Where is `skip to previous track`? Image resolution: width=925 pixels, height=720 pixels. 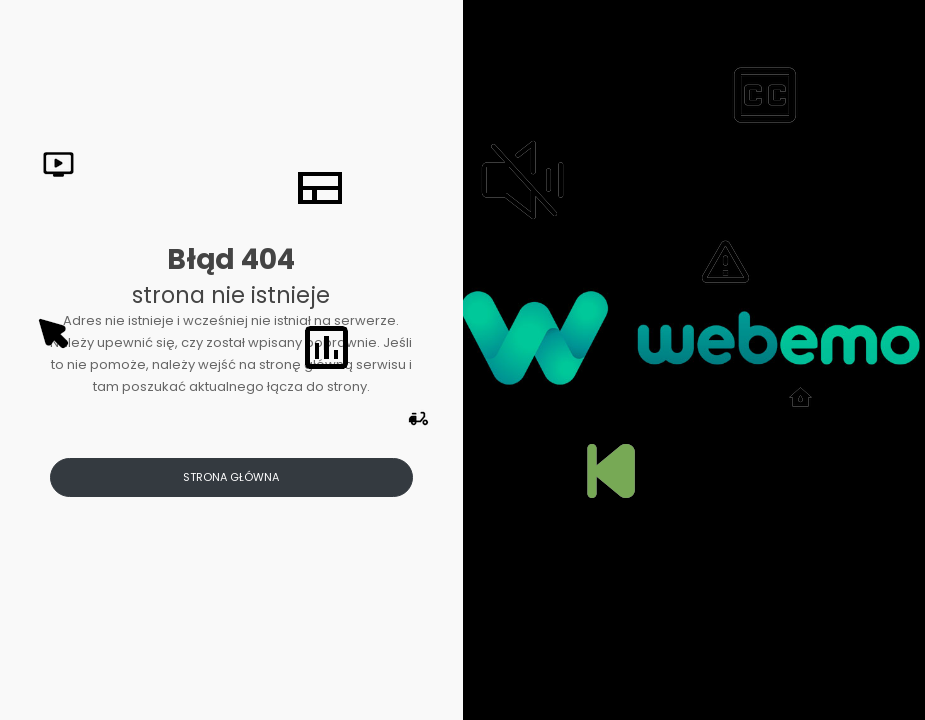
skip to previous track is located at coordinates (610, 471).